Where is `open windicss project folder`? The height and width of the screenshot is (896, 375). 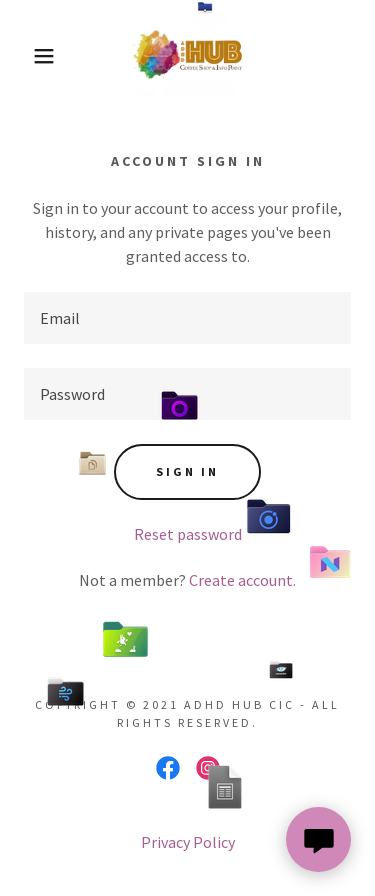 open windicss project folder is located at coordinates (65, 692).